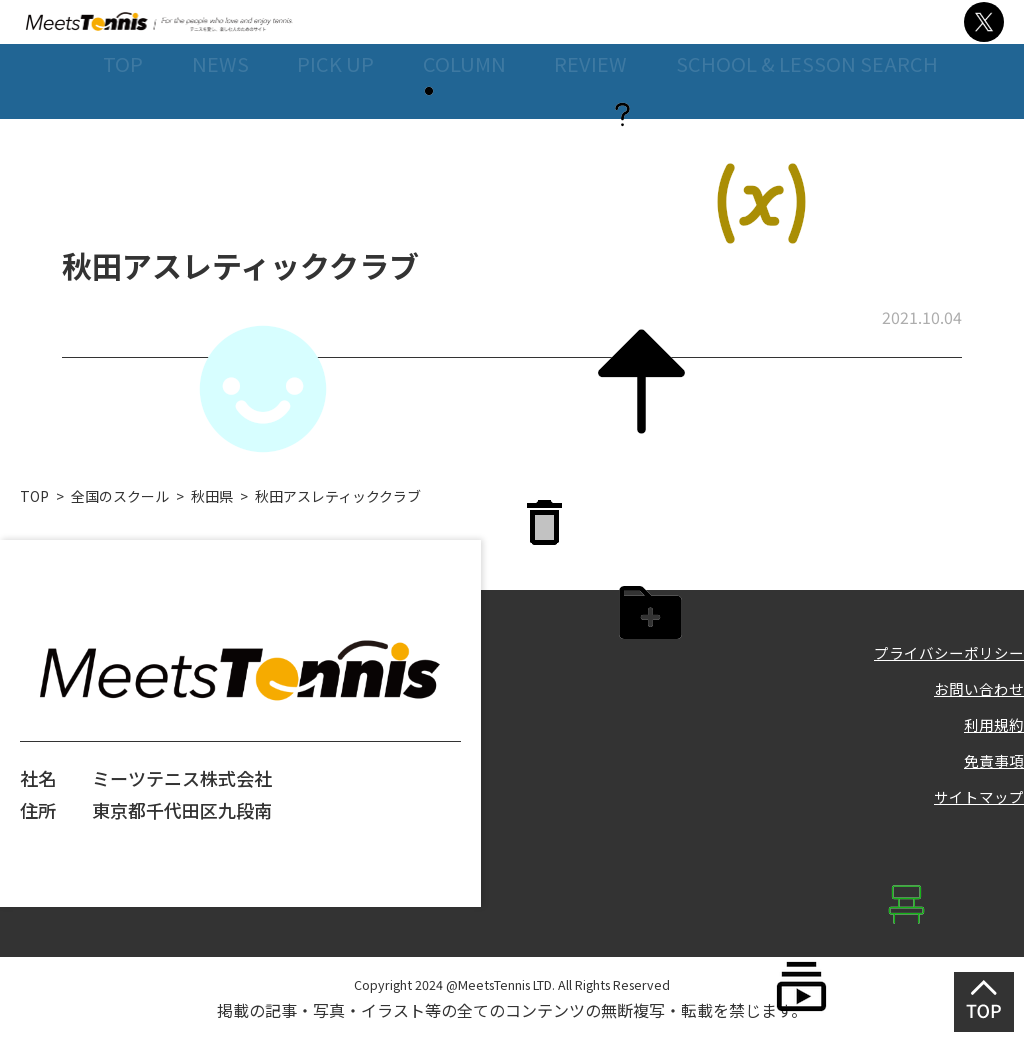  Describe the element at coordinates (622, 114) in the screenshot. I see `access help or support` at that location.